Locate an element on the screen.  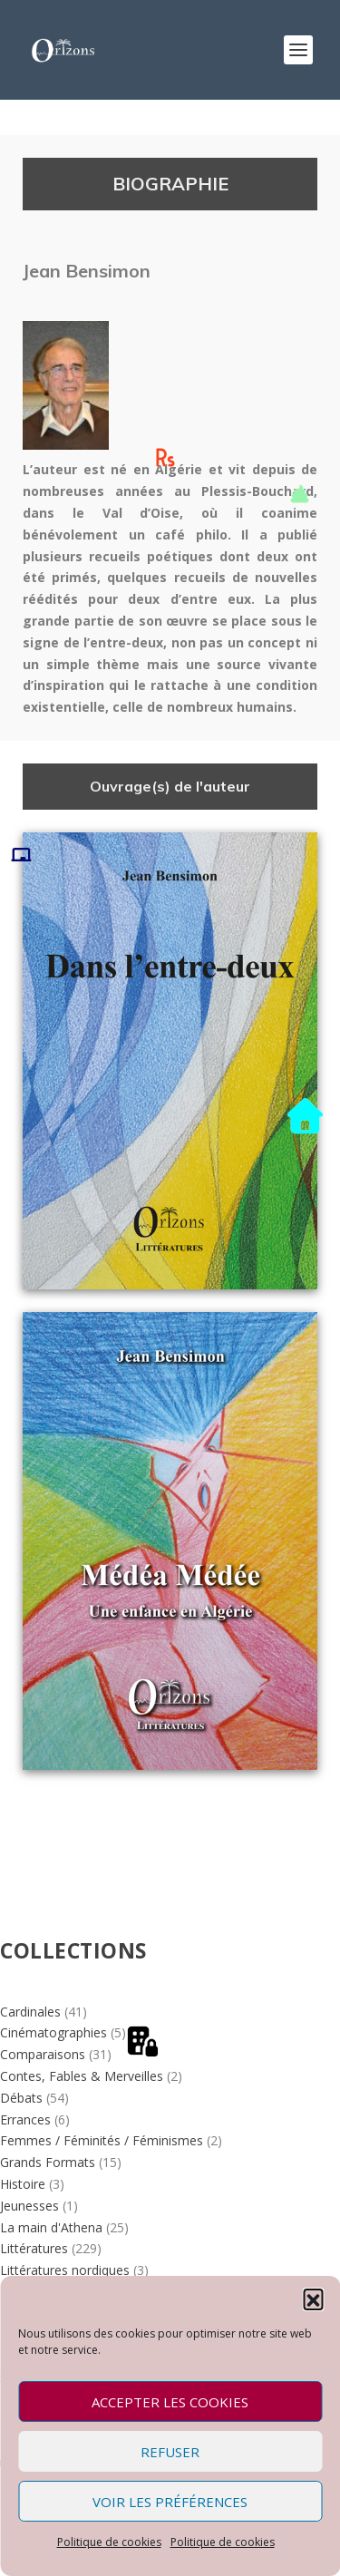
add a poop emoji reaction to a message is located at coordinates (299, 493).